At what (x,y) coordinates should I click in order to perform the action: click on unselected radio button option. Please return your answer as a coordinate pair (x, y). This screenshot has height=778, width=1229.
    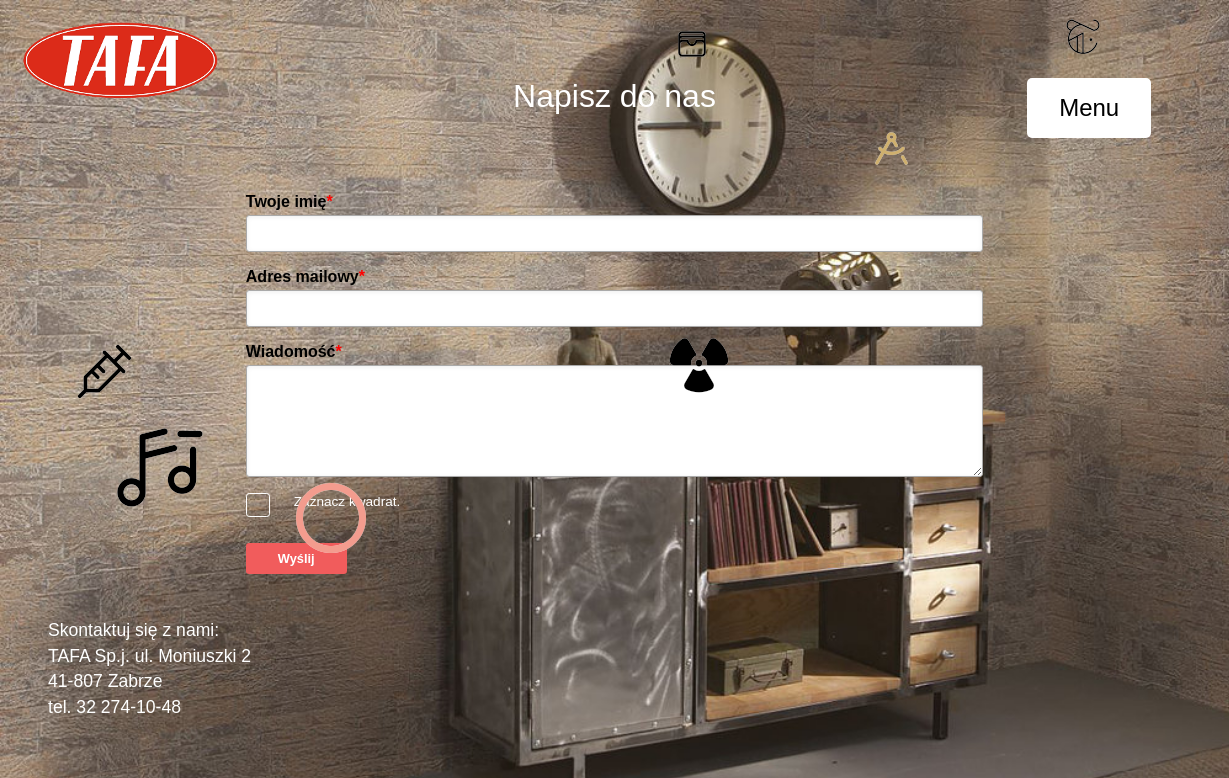
    Looking at the image, I should click on (331, 518).